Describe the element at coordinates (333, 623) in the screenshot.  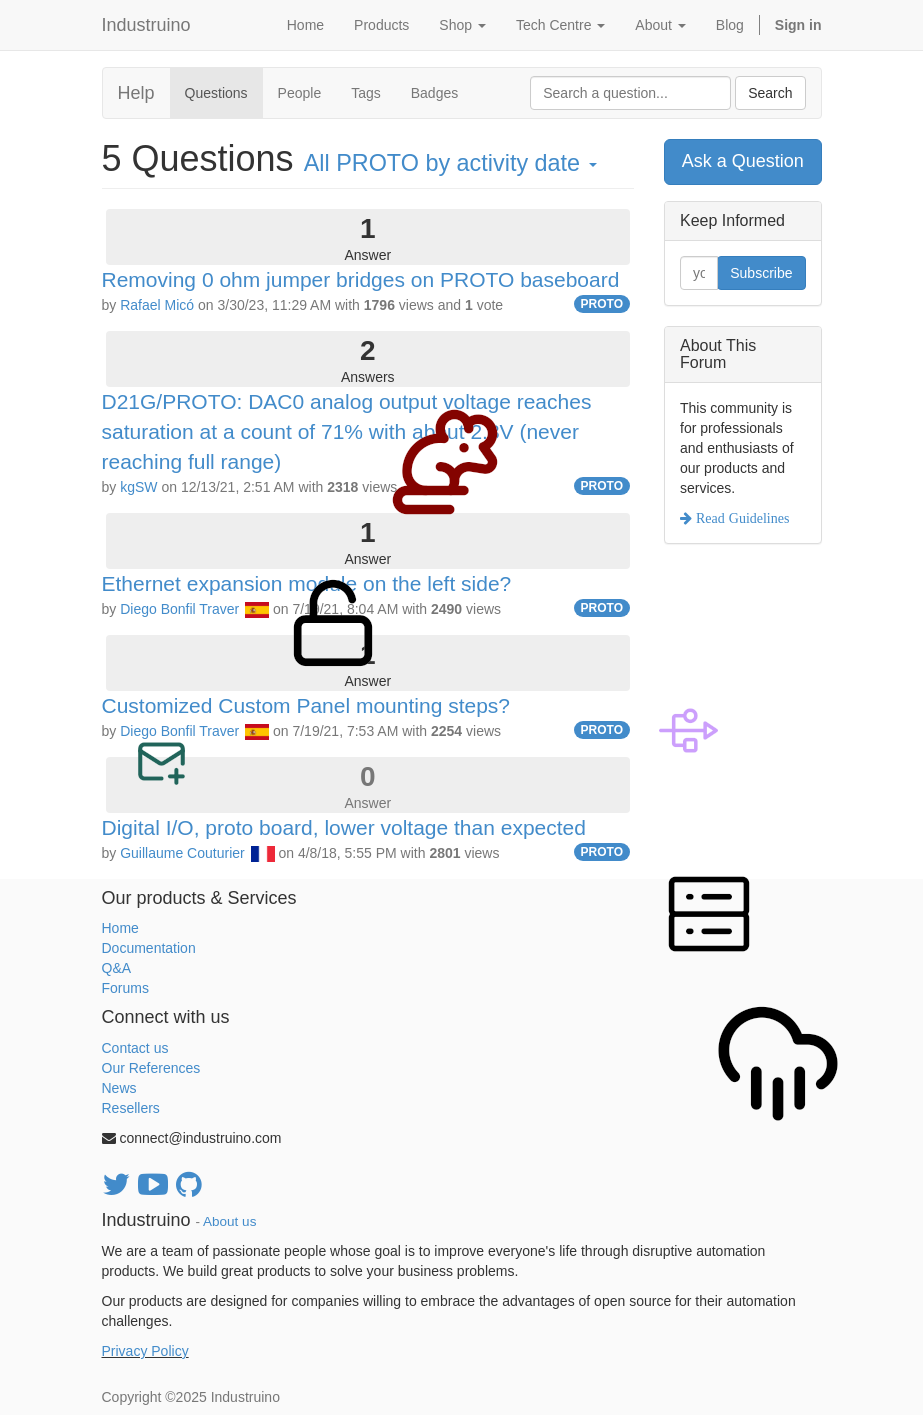
I see `unlocked or unsecured state` at that location.